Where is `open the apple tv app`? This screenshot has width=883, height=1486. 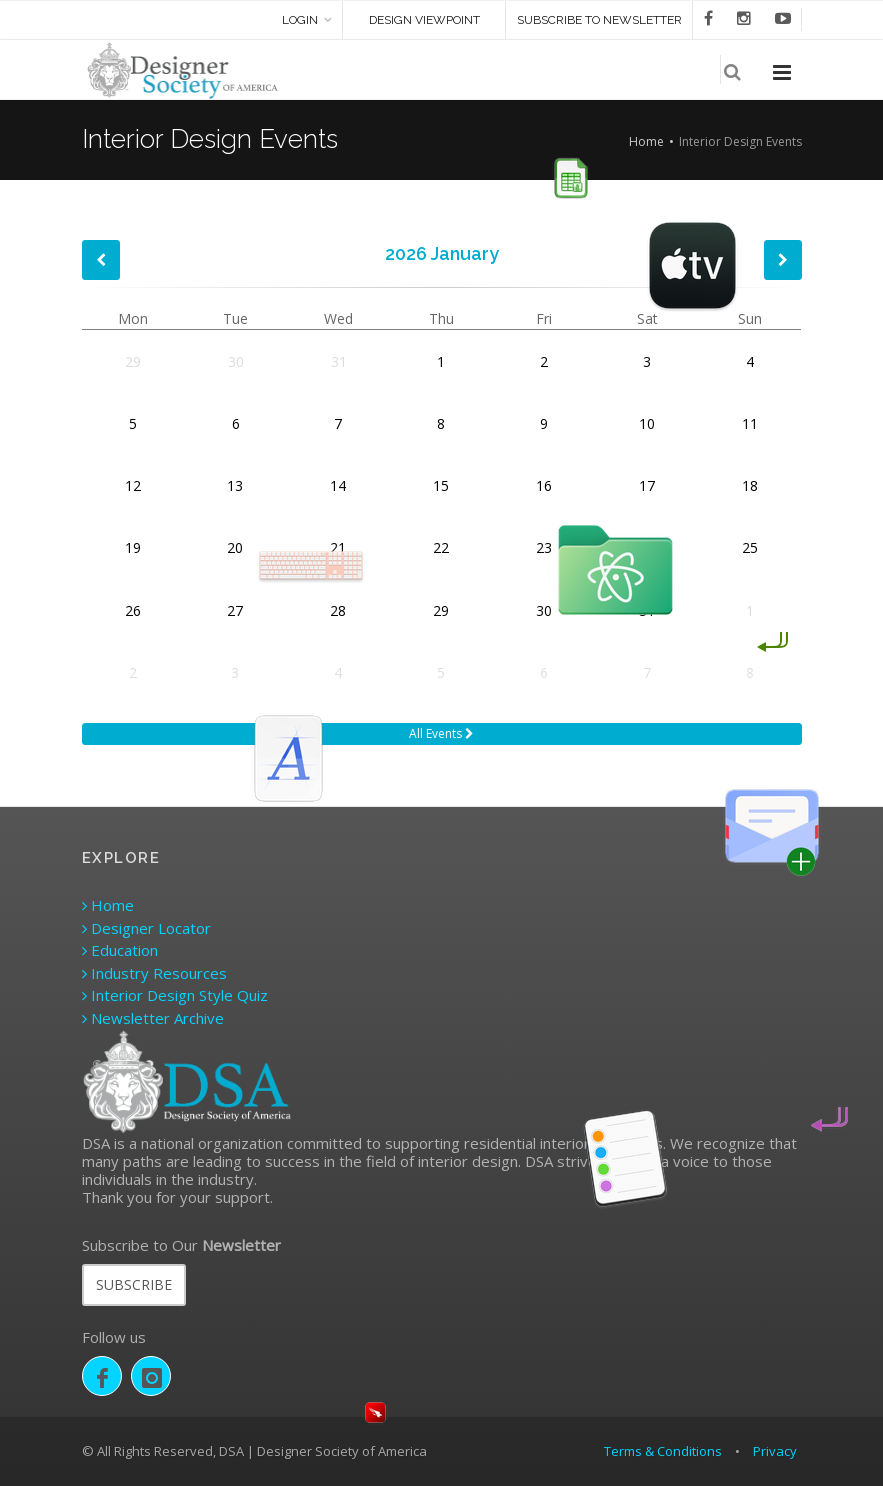
open the apple tv app is located at coordinates (692, 265).